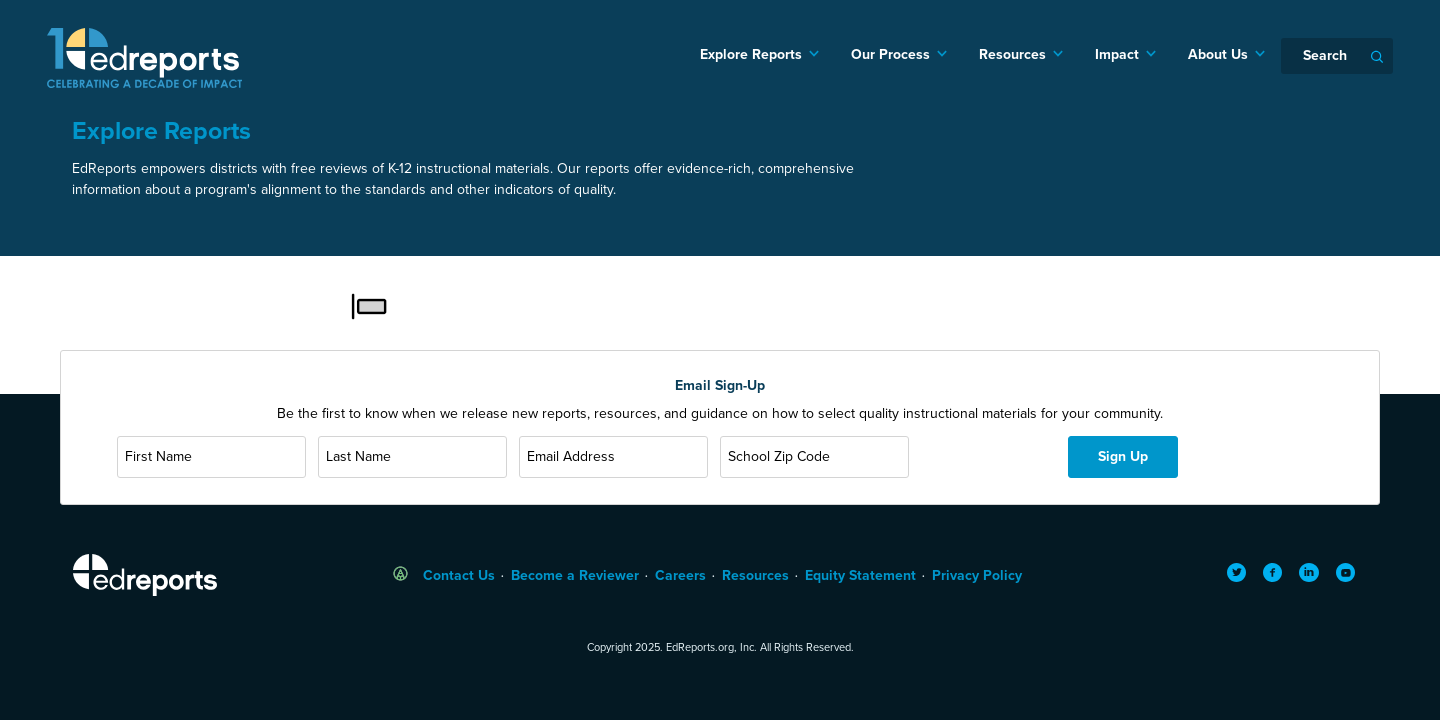 The image size is (1440, 720). I want to click on edit profile or account settings, so click(400, 573).